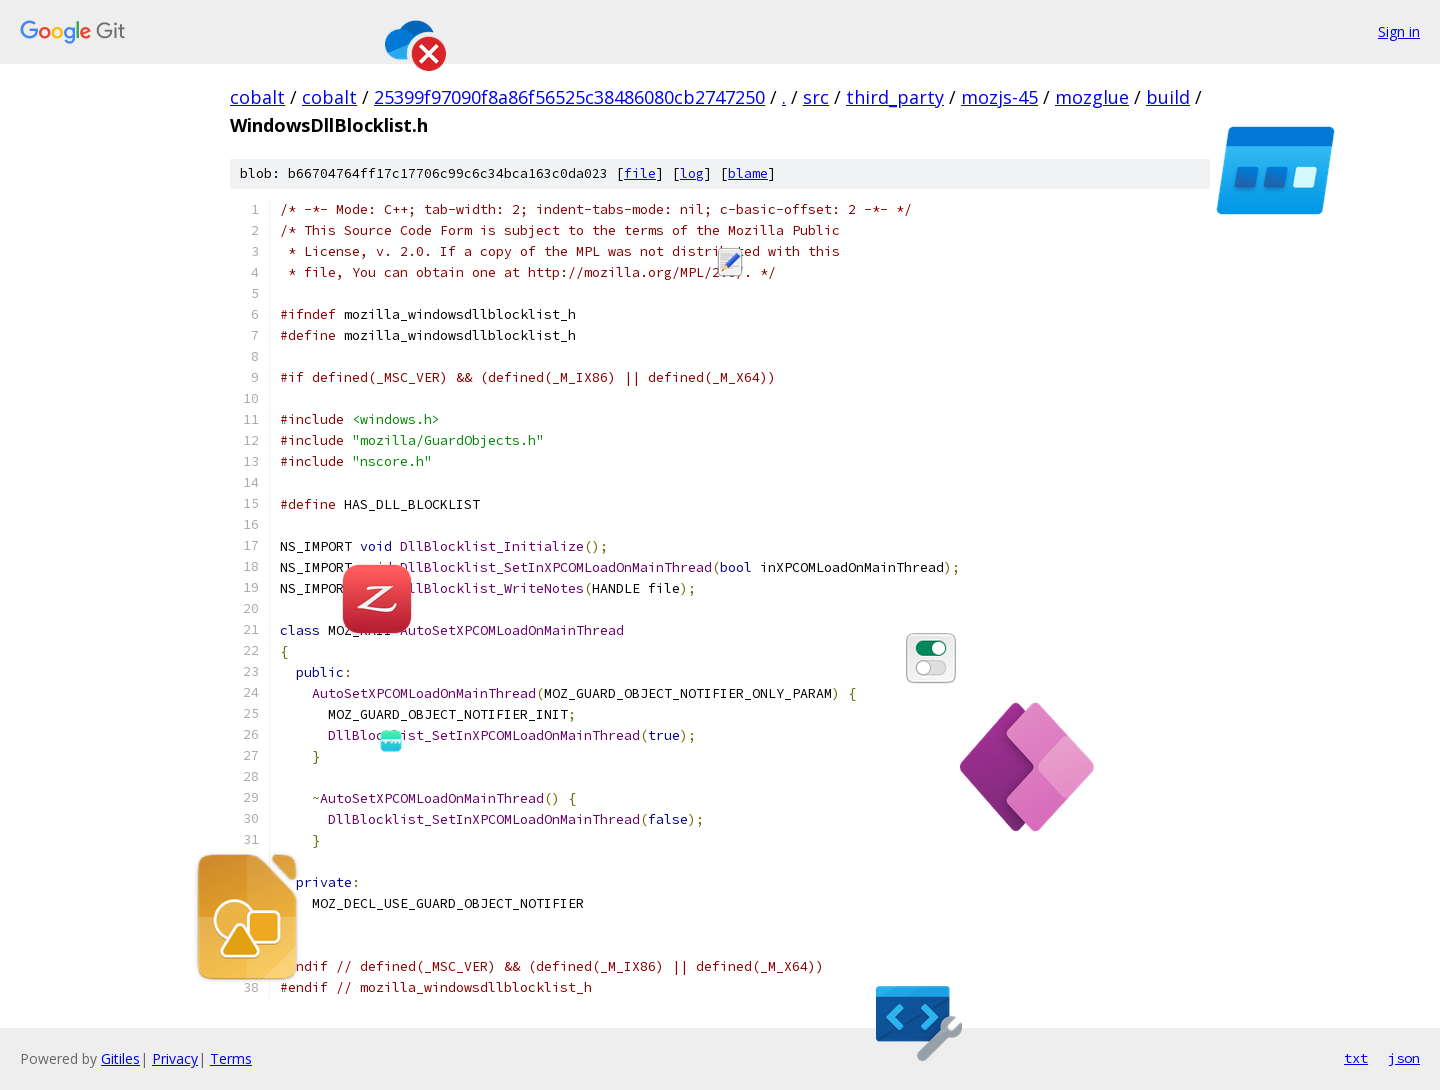 This screenshot has height=1090, width=1440. Describe the element at coordinates (391, 741) in the screenshot. I see `launch trackmania racing game` at that location.